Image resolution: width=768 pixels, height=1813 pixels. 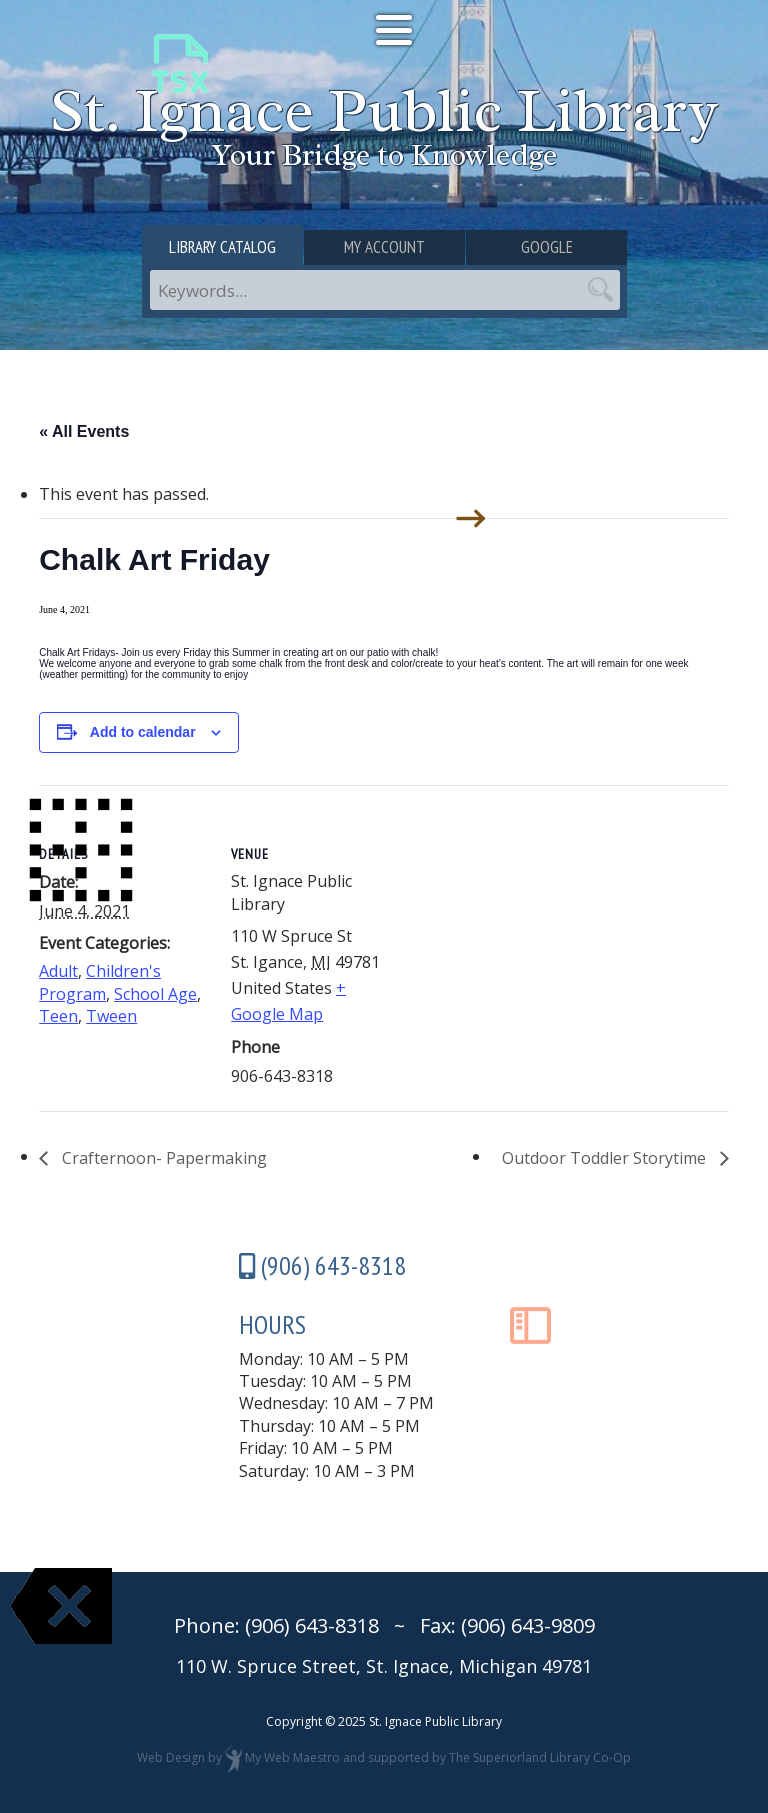 What do you see at coordinates (181, 66) in the screenshot?
I see `a TypeScript React component file` at bounding box center [181, 66].